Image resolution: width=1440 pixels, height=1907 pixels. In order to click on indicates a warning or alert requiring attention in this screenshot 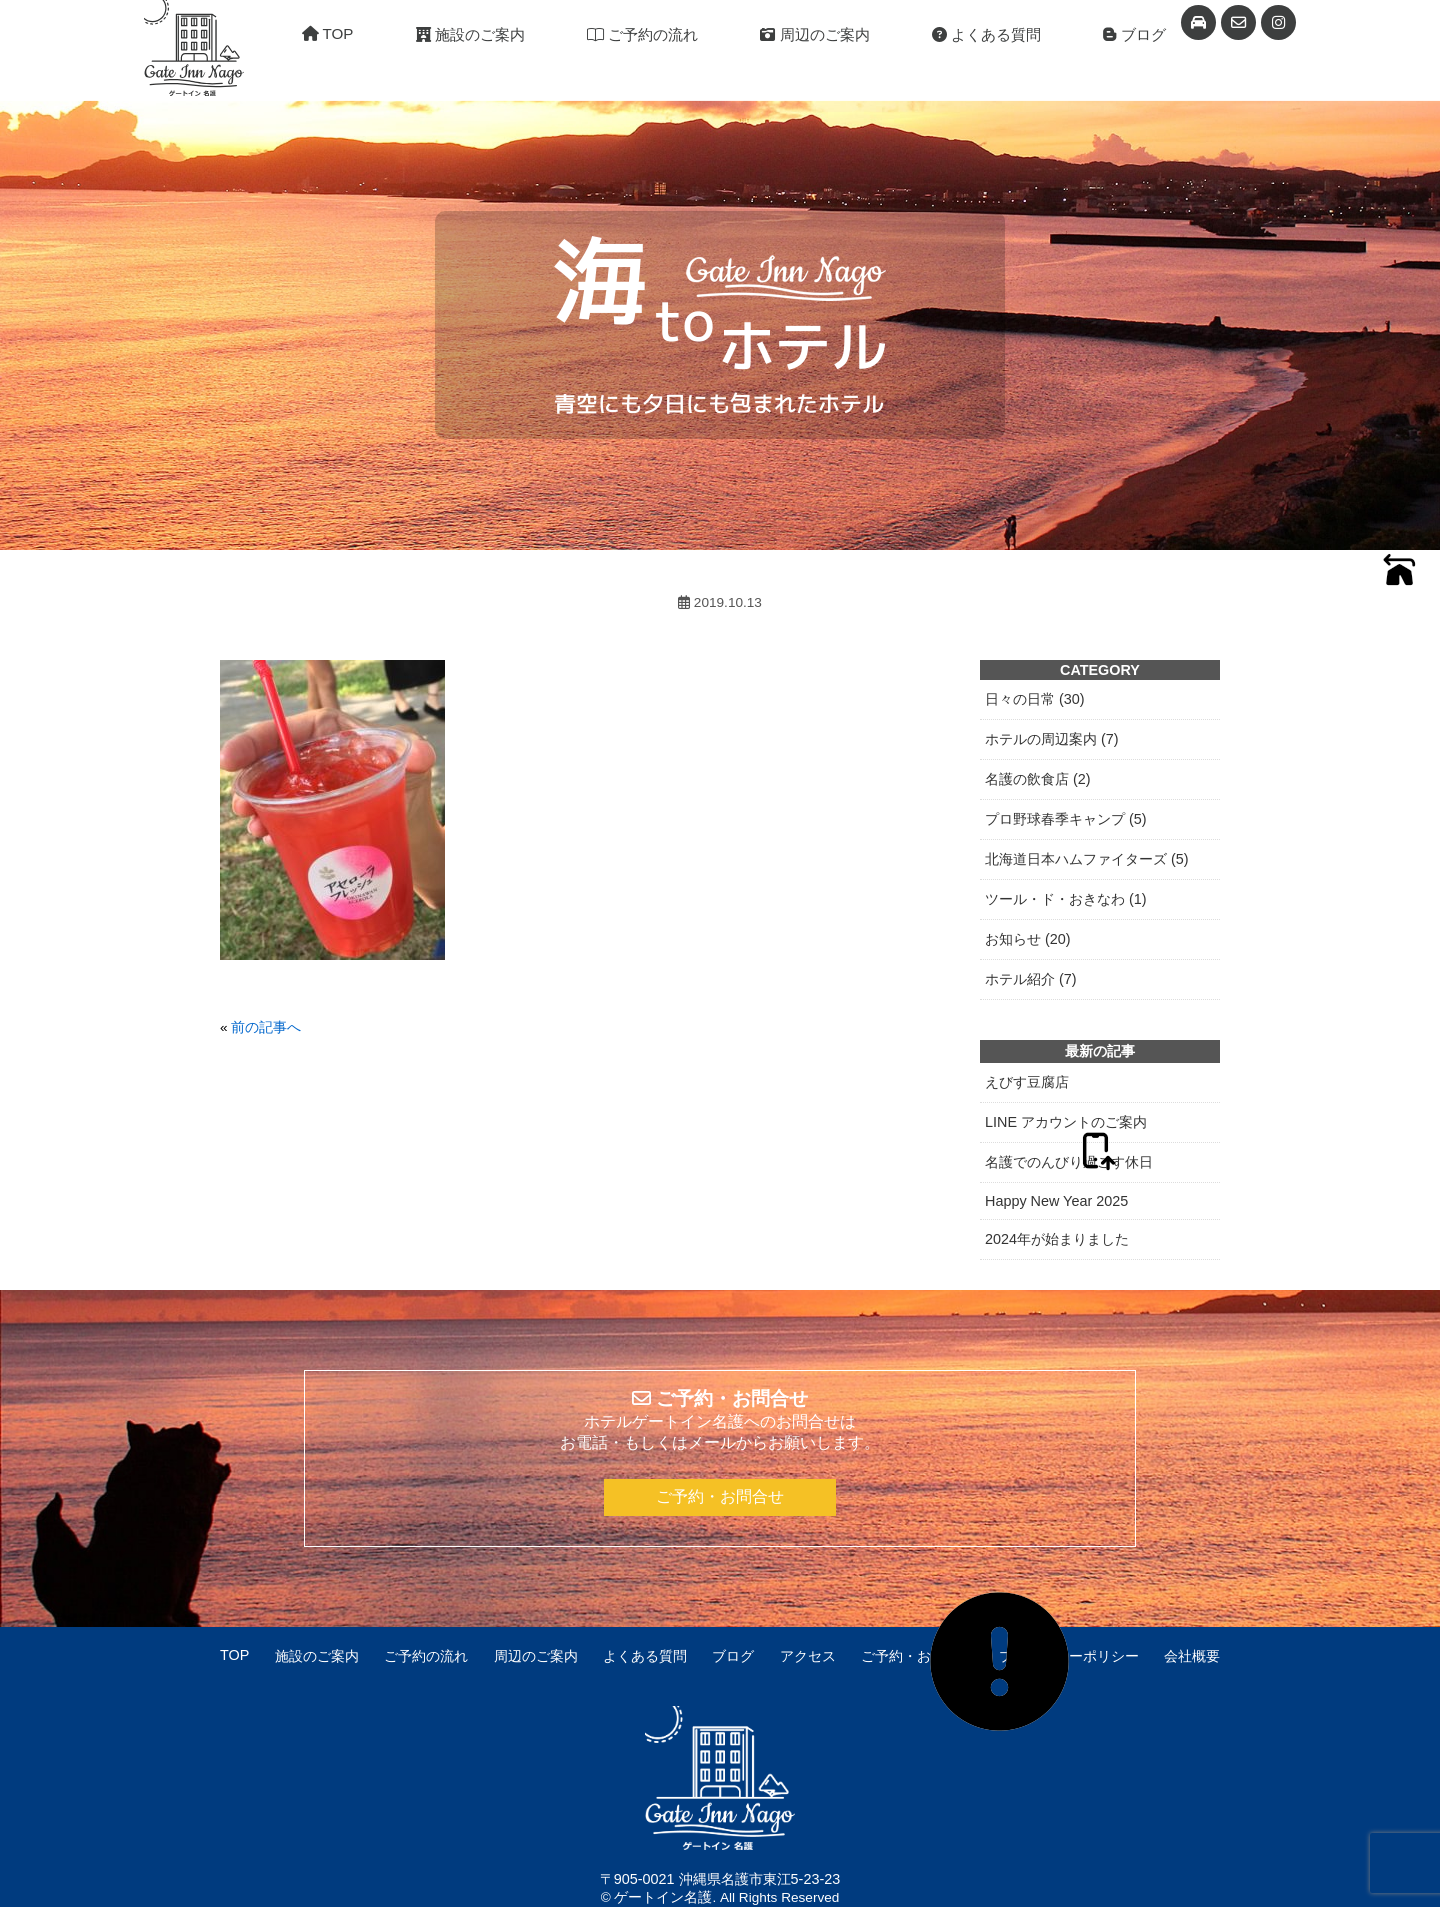, I will do `click(999, 1661)`.